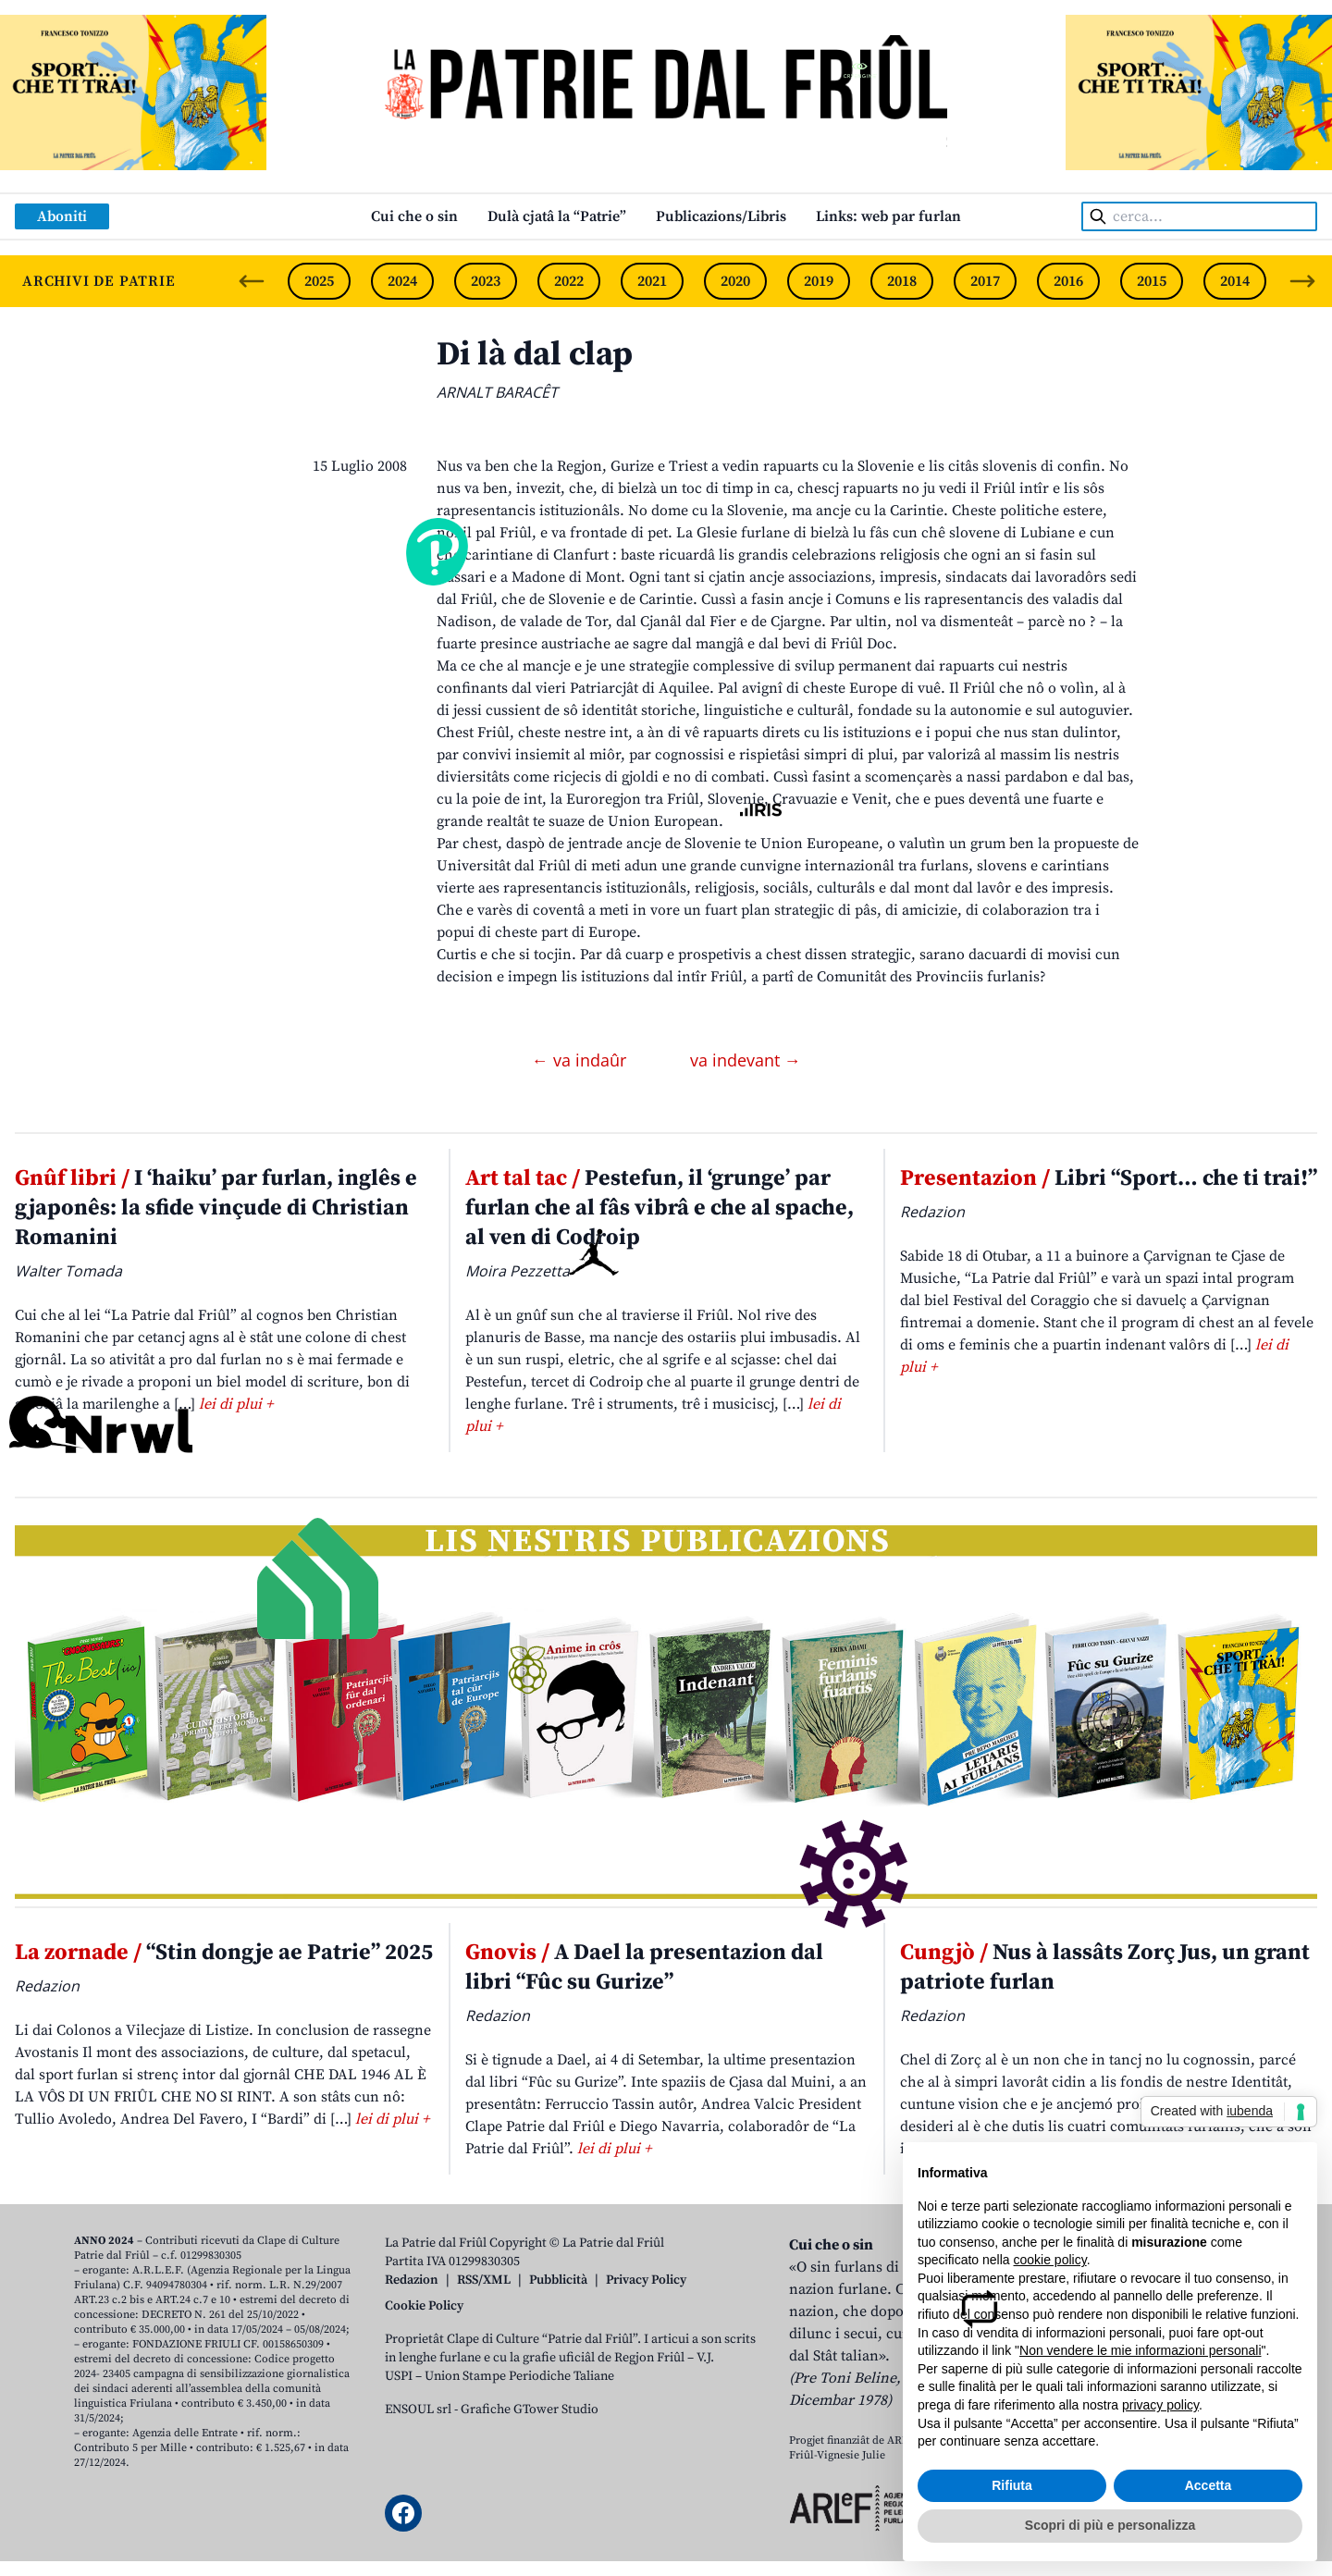 The height and width of the screenshot is (2576, 1332). Describe the element at coordinates (101, 1424) in the screenshot. I see `nrwl company logo` at that location.